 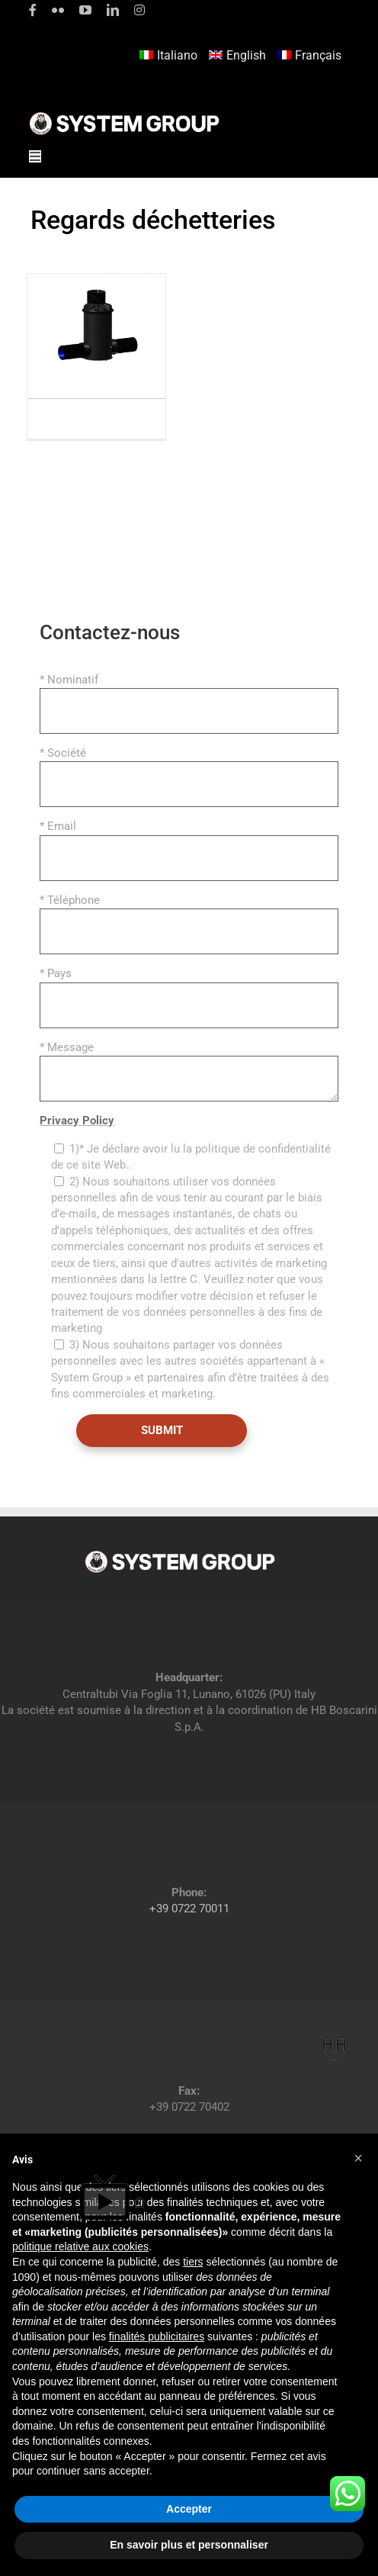 I want to click on watch live television or streaming content, so click(x=104, y=2197).